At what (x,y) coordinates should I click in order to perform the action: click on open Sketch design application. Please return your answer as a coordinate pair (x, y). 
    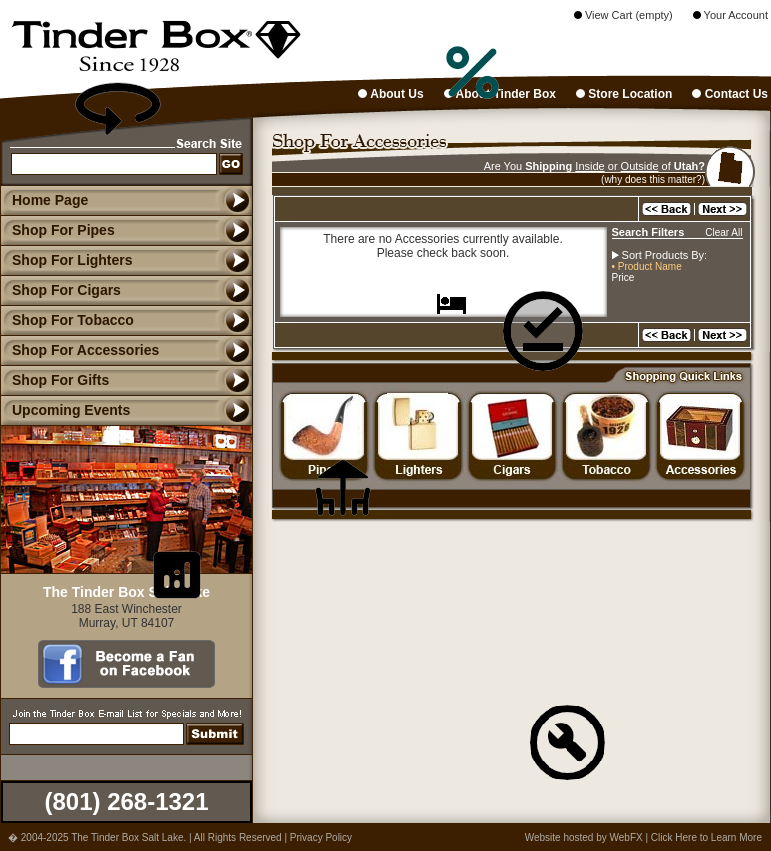
    Looking at the image, I should click on (278, 39).